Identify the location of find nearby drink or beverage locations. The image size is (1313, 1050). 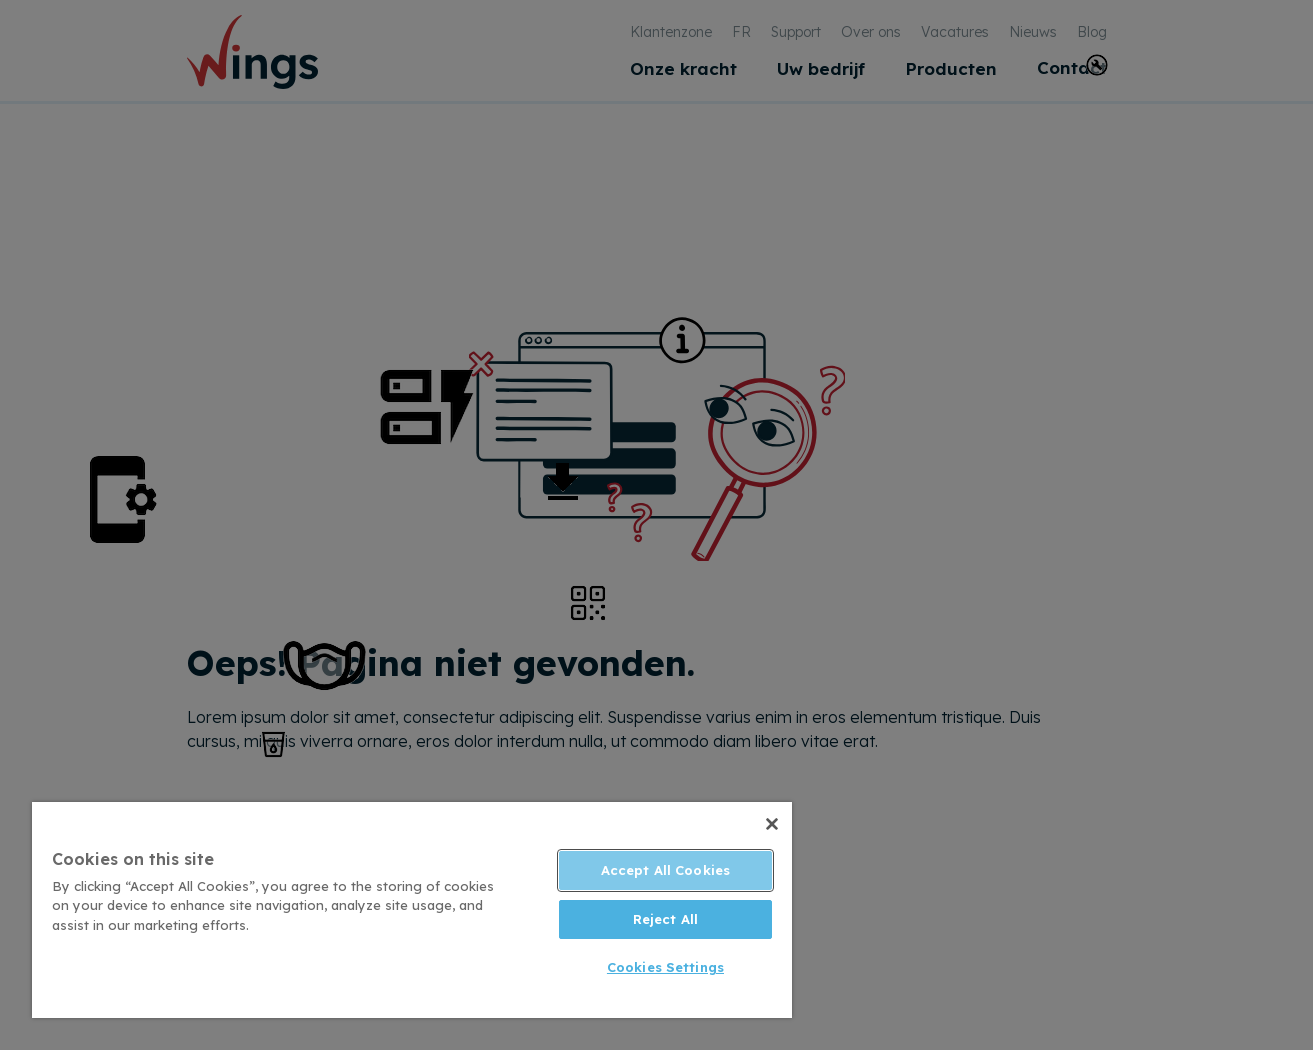
(273, 744).